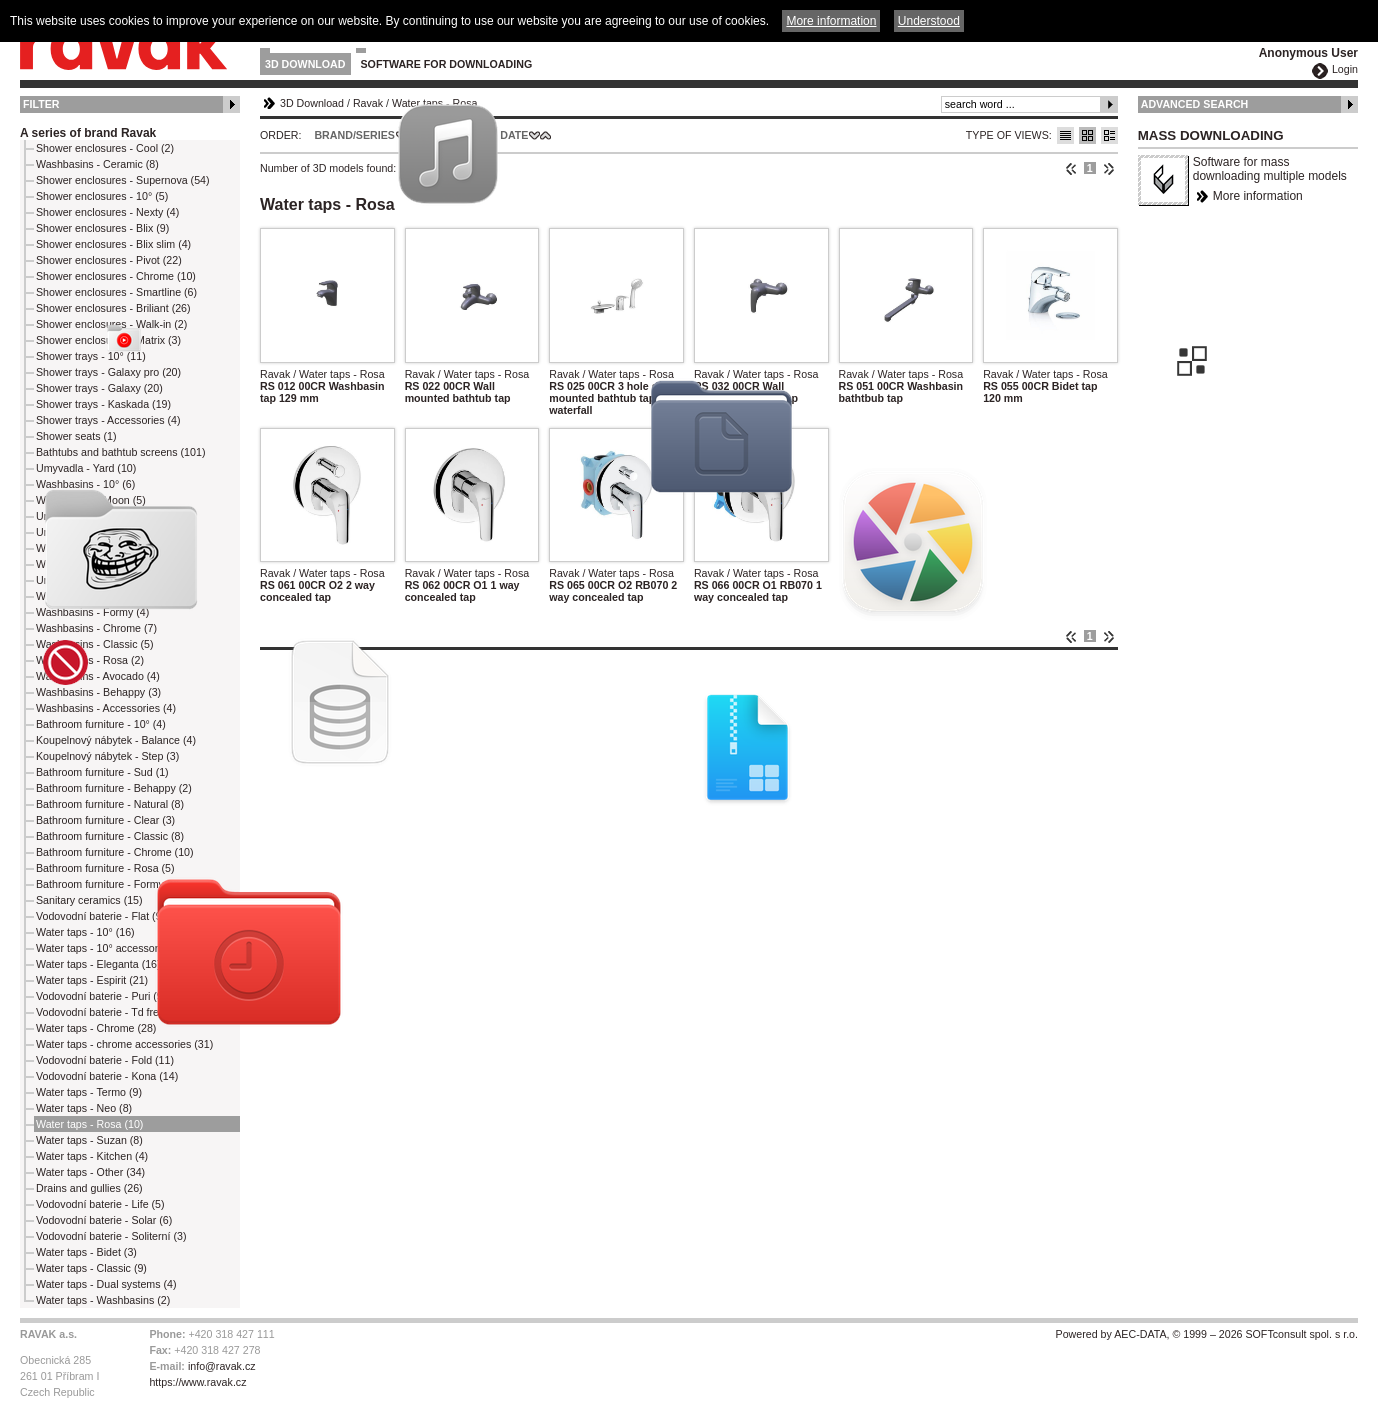 The image size is (1378, 1410). I want to click on sql database file, so click(340, 702).